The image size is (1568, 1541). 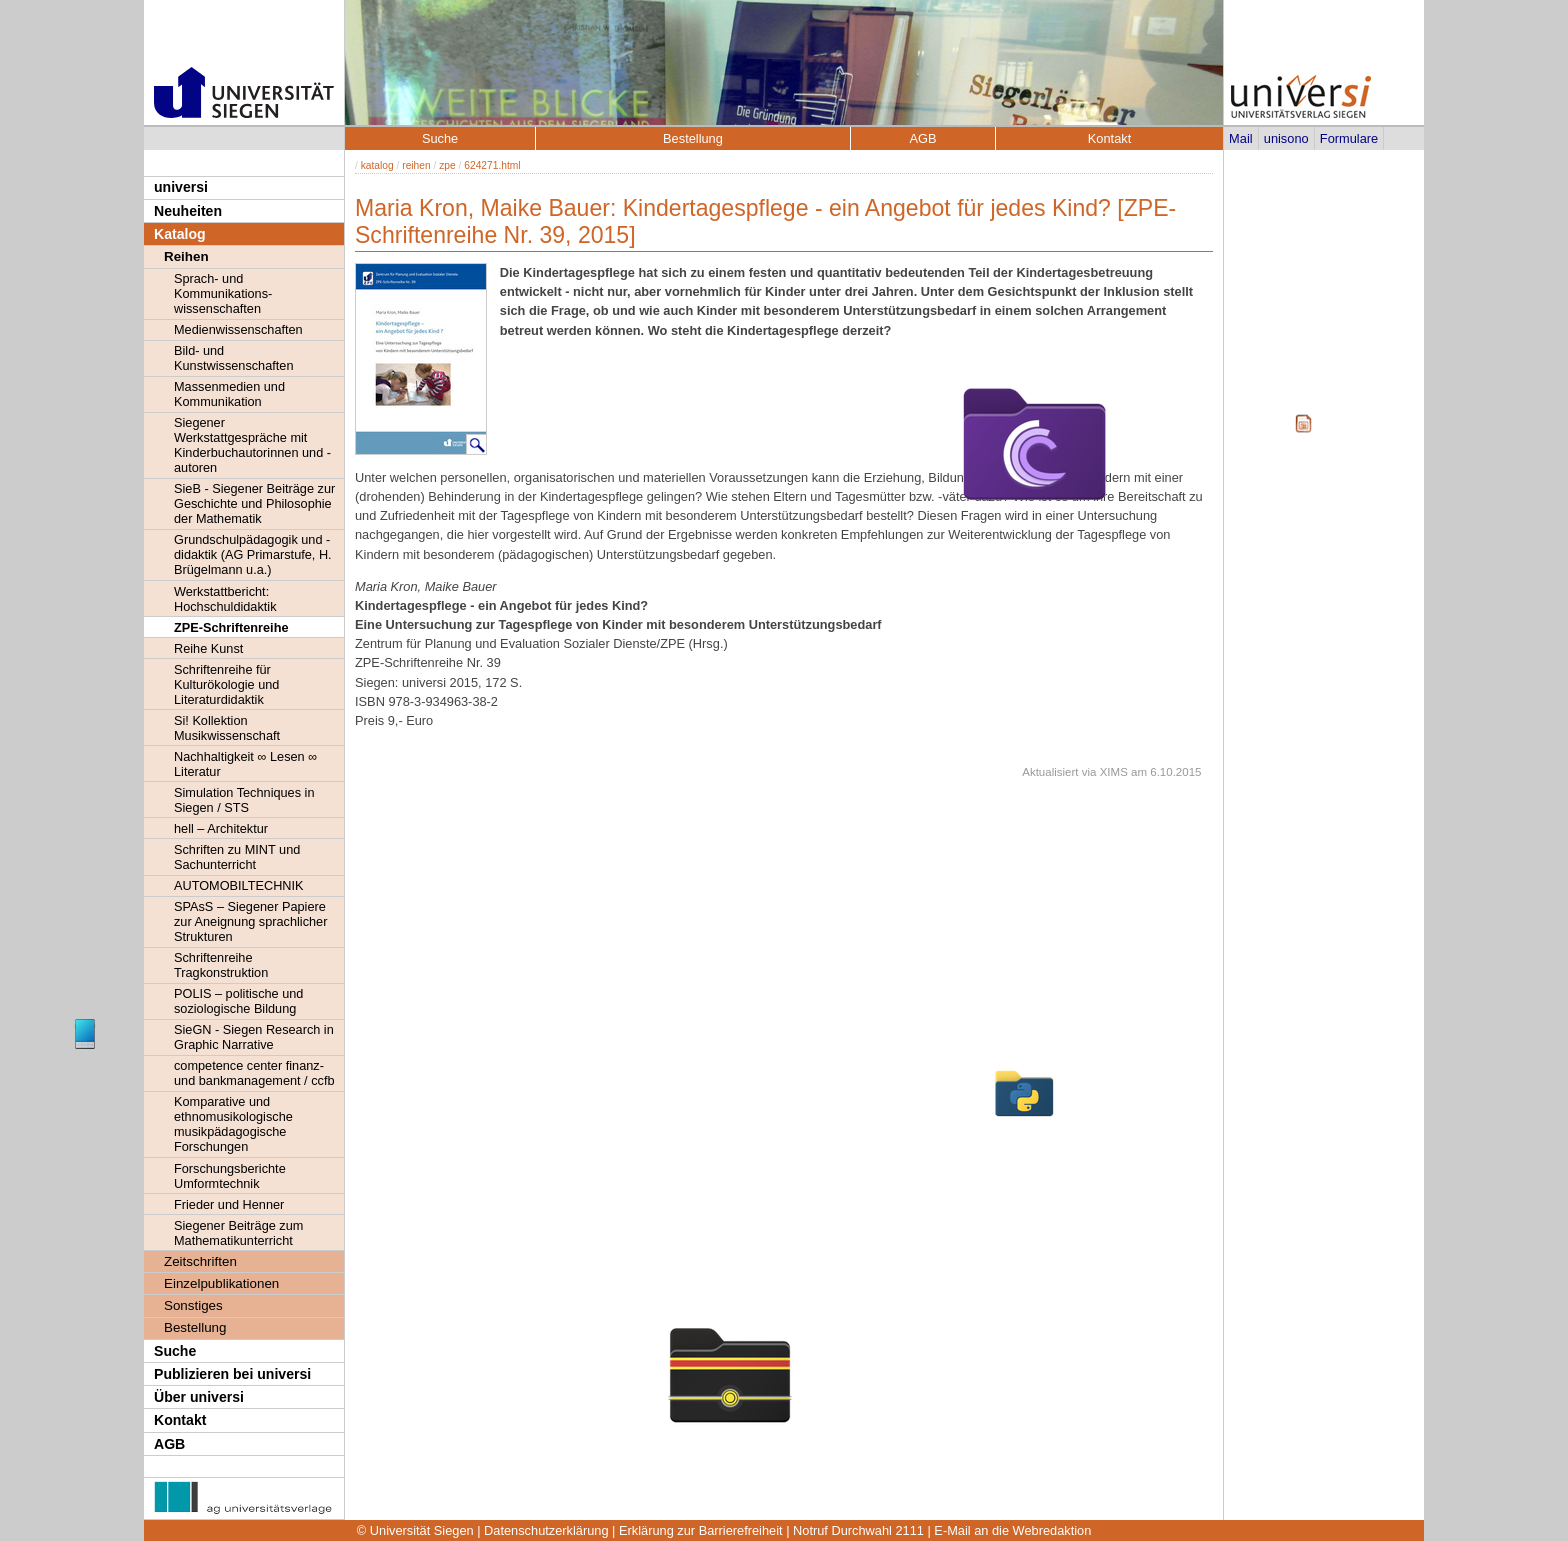 What do you see at coordinates (1034, 448) in the screenshot?
I see `open folder containing bittorrent downloads` at bounding box center [1034, 448].